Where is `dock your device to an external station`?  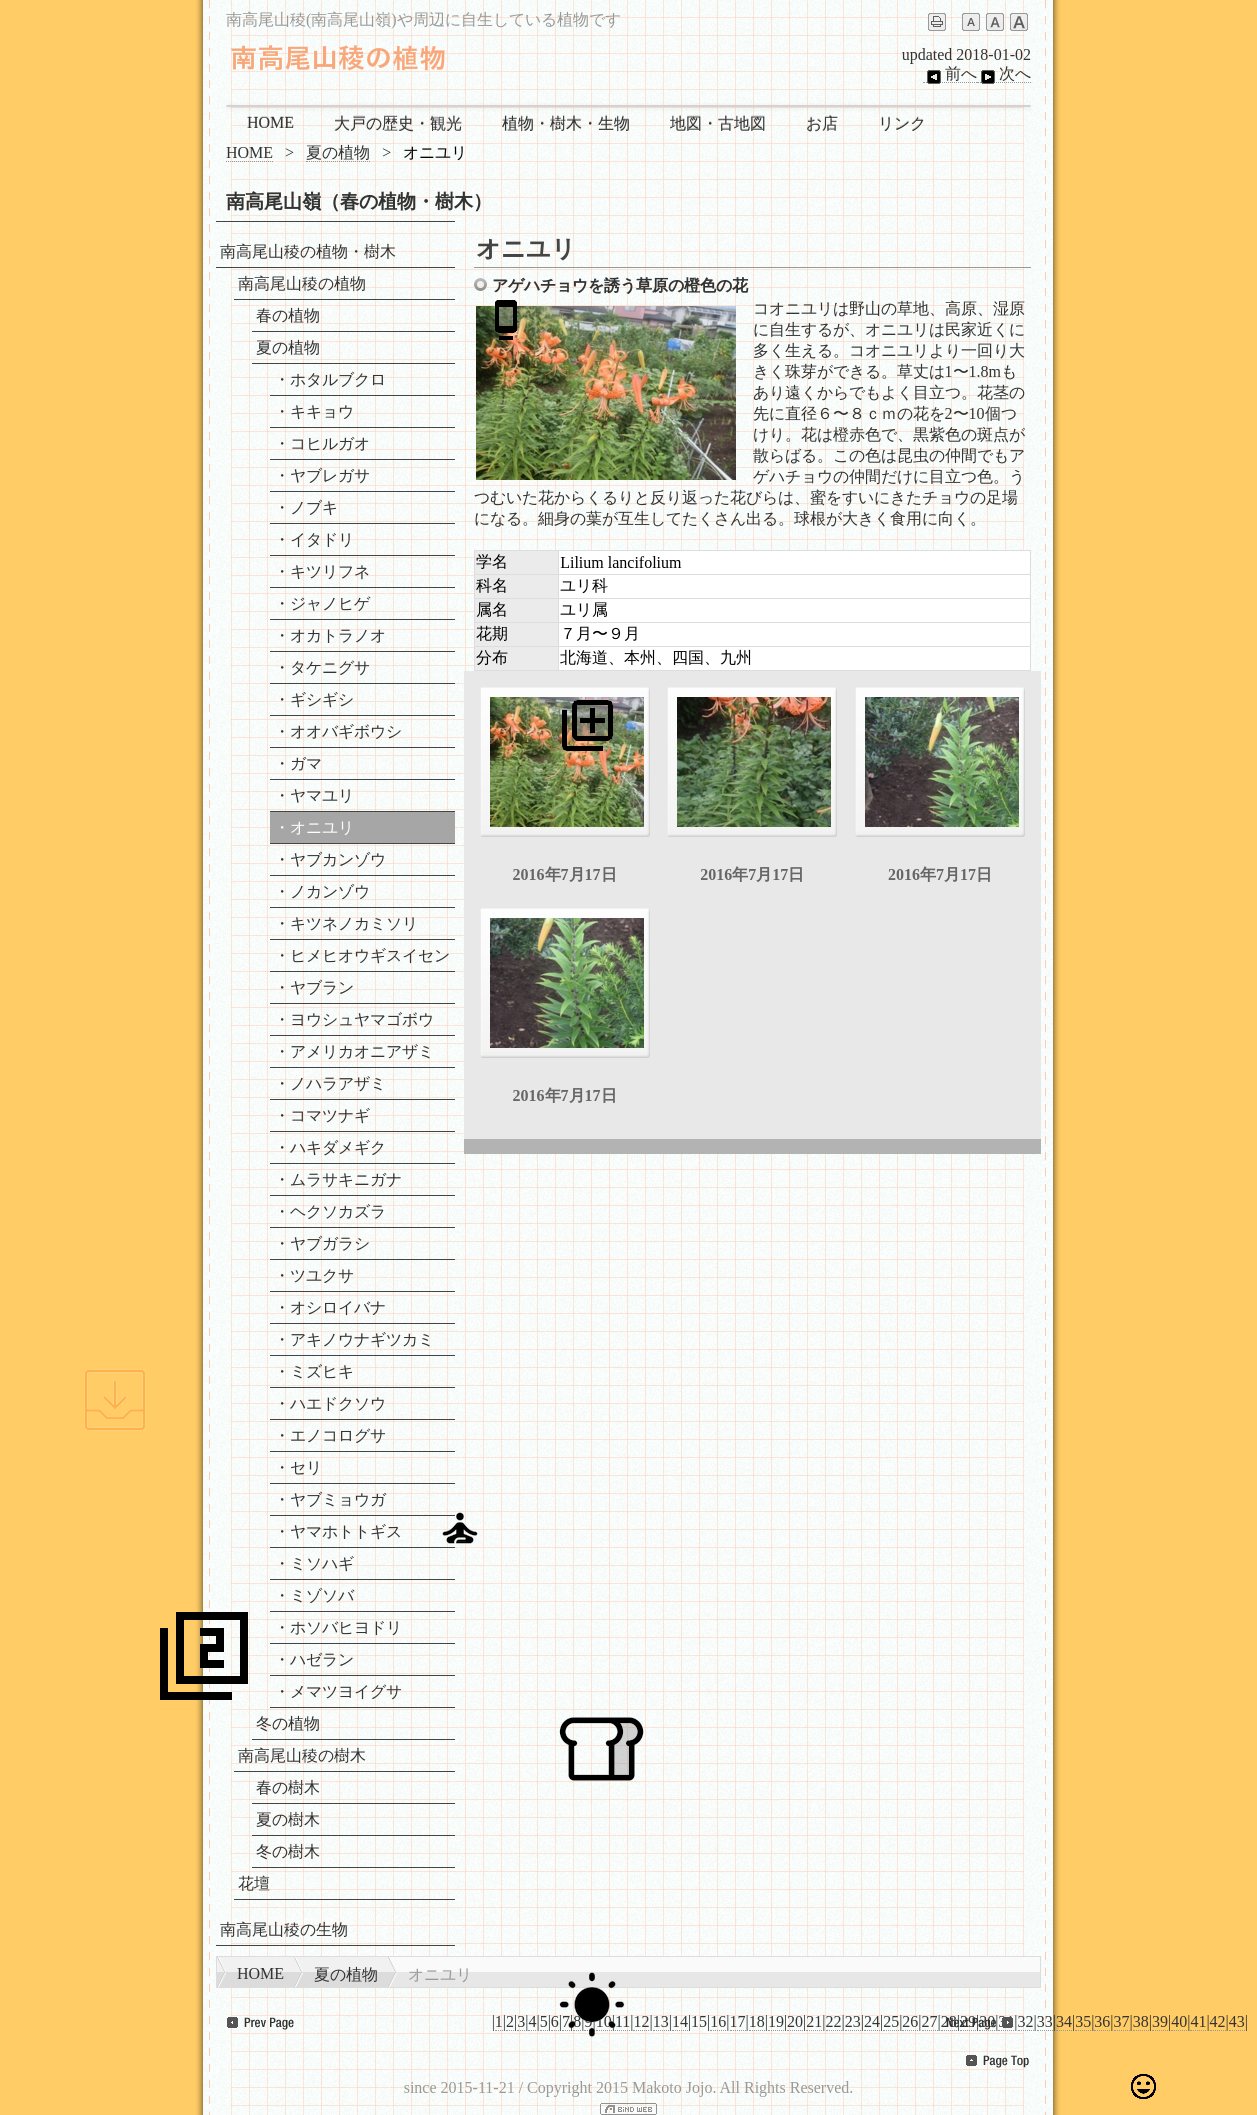 dock your device to an external station is located at coordinates (506, 320).